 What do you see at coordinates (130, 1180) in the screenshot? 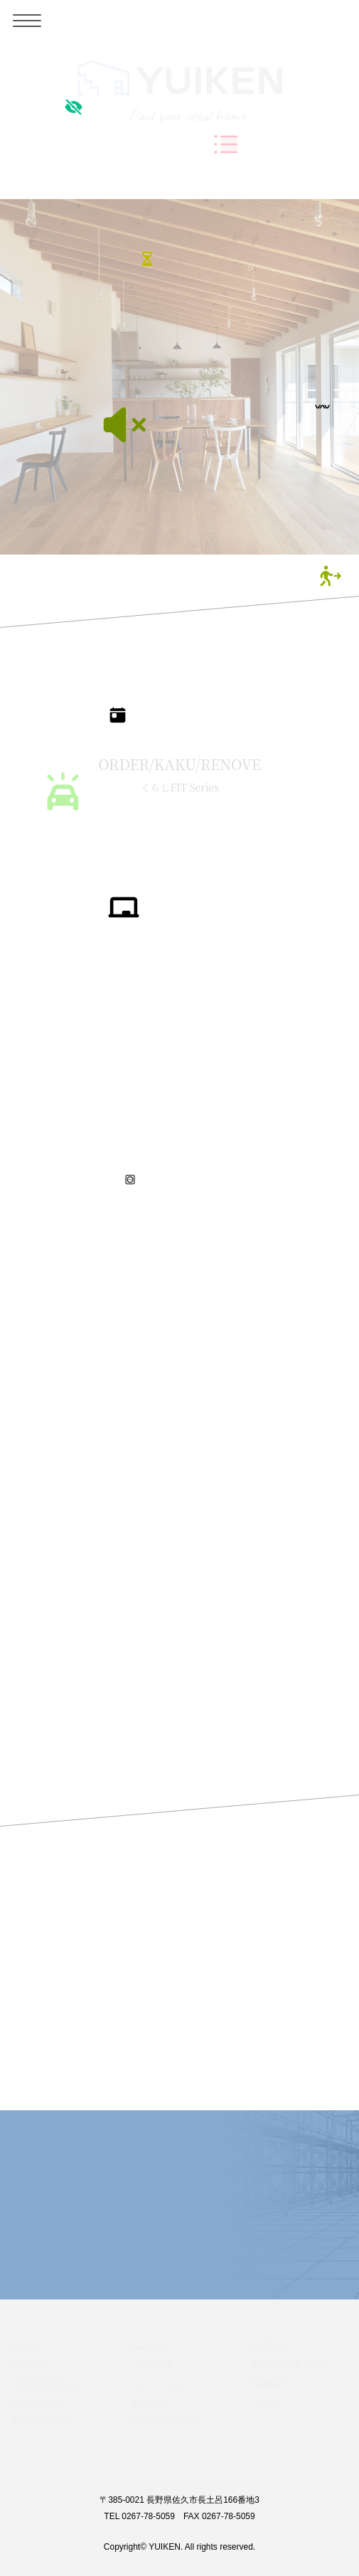
I see `tumble dry on medium heat setting` at bounding box center [130, 1180].